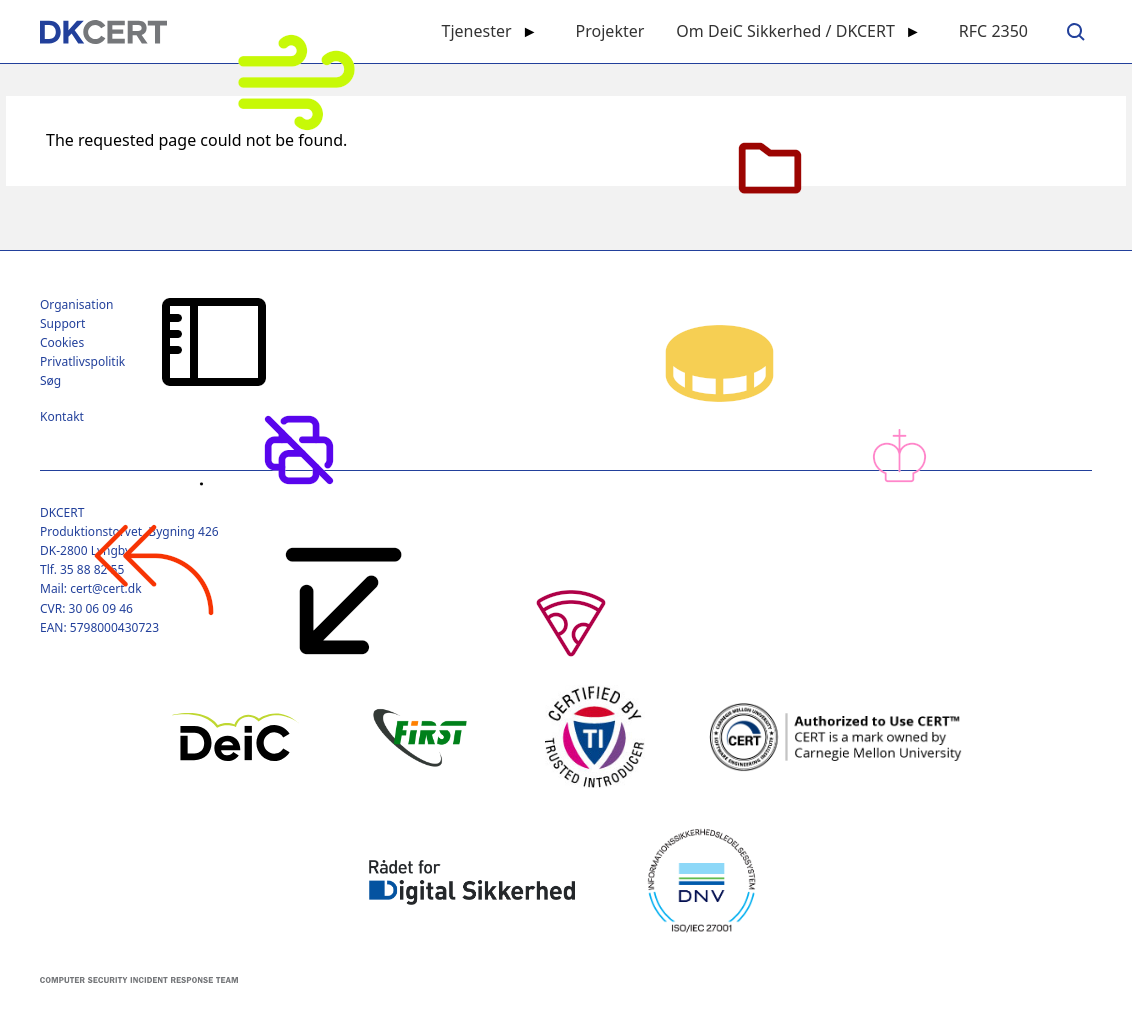  I want to click on browse food or restaurant options, so click(571, 622).